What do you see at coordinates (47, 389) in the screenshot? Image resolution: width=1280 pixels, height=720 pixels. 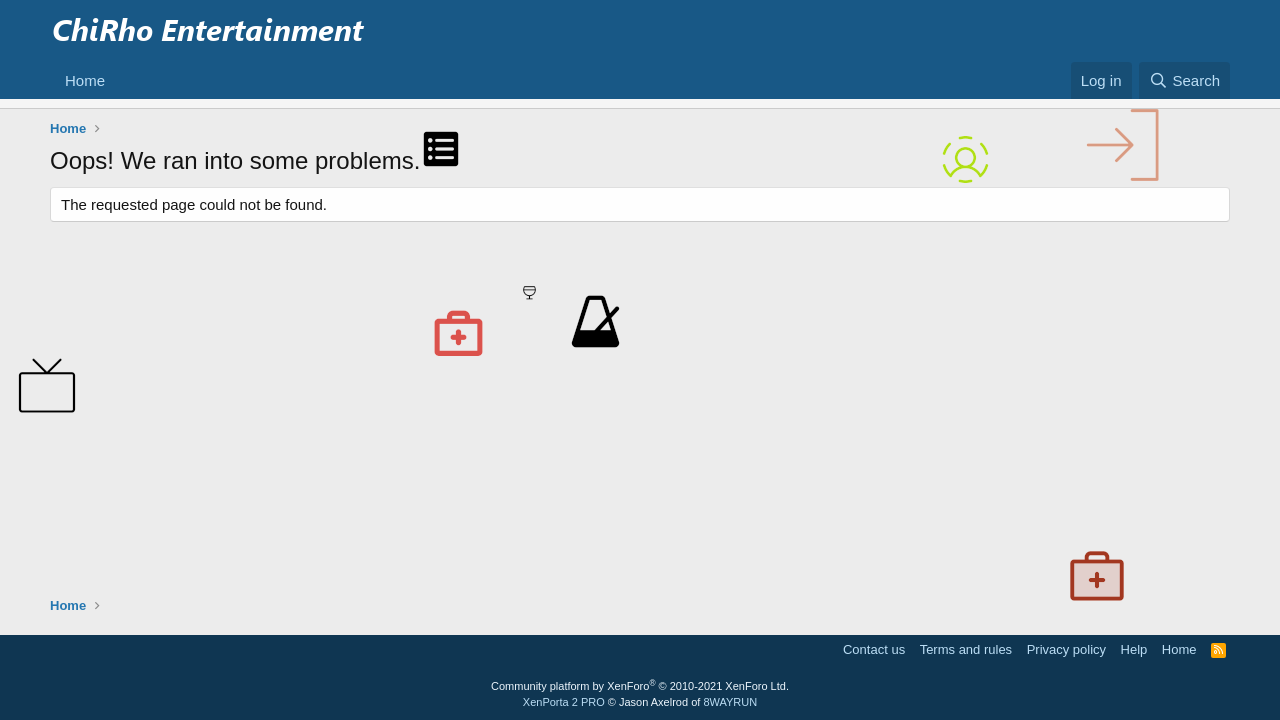 I see `access tv or video streaming content` at bounding box center [47, 389].